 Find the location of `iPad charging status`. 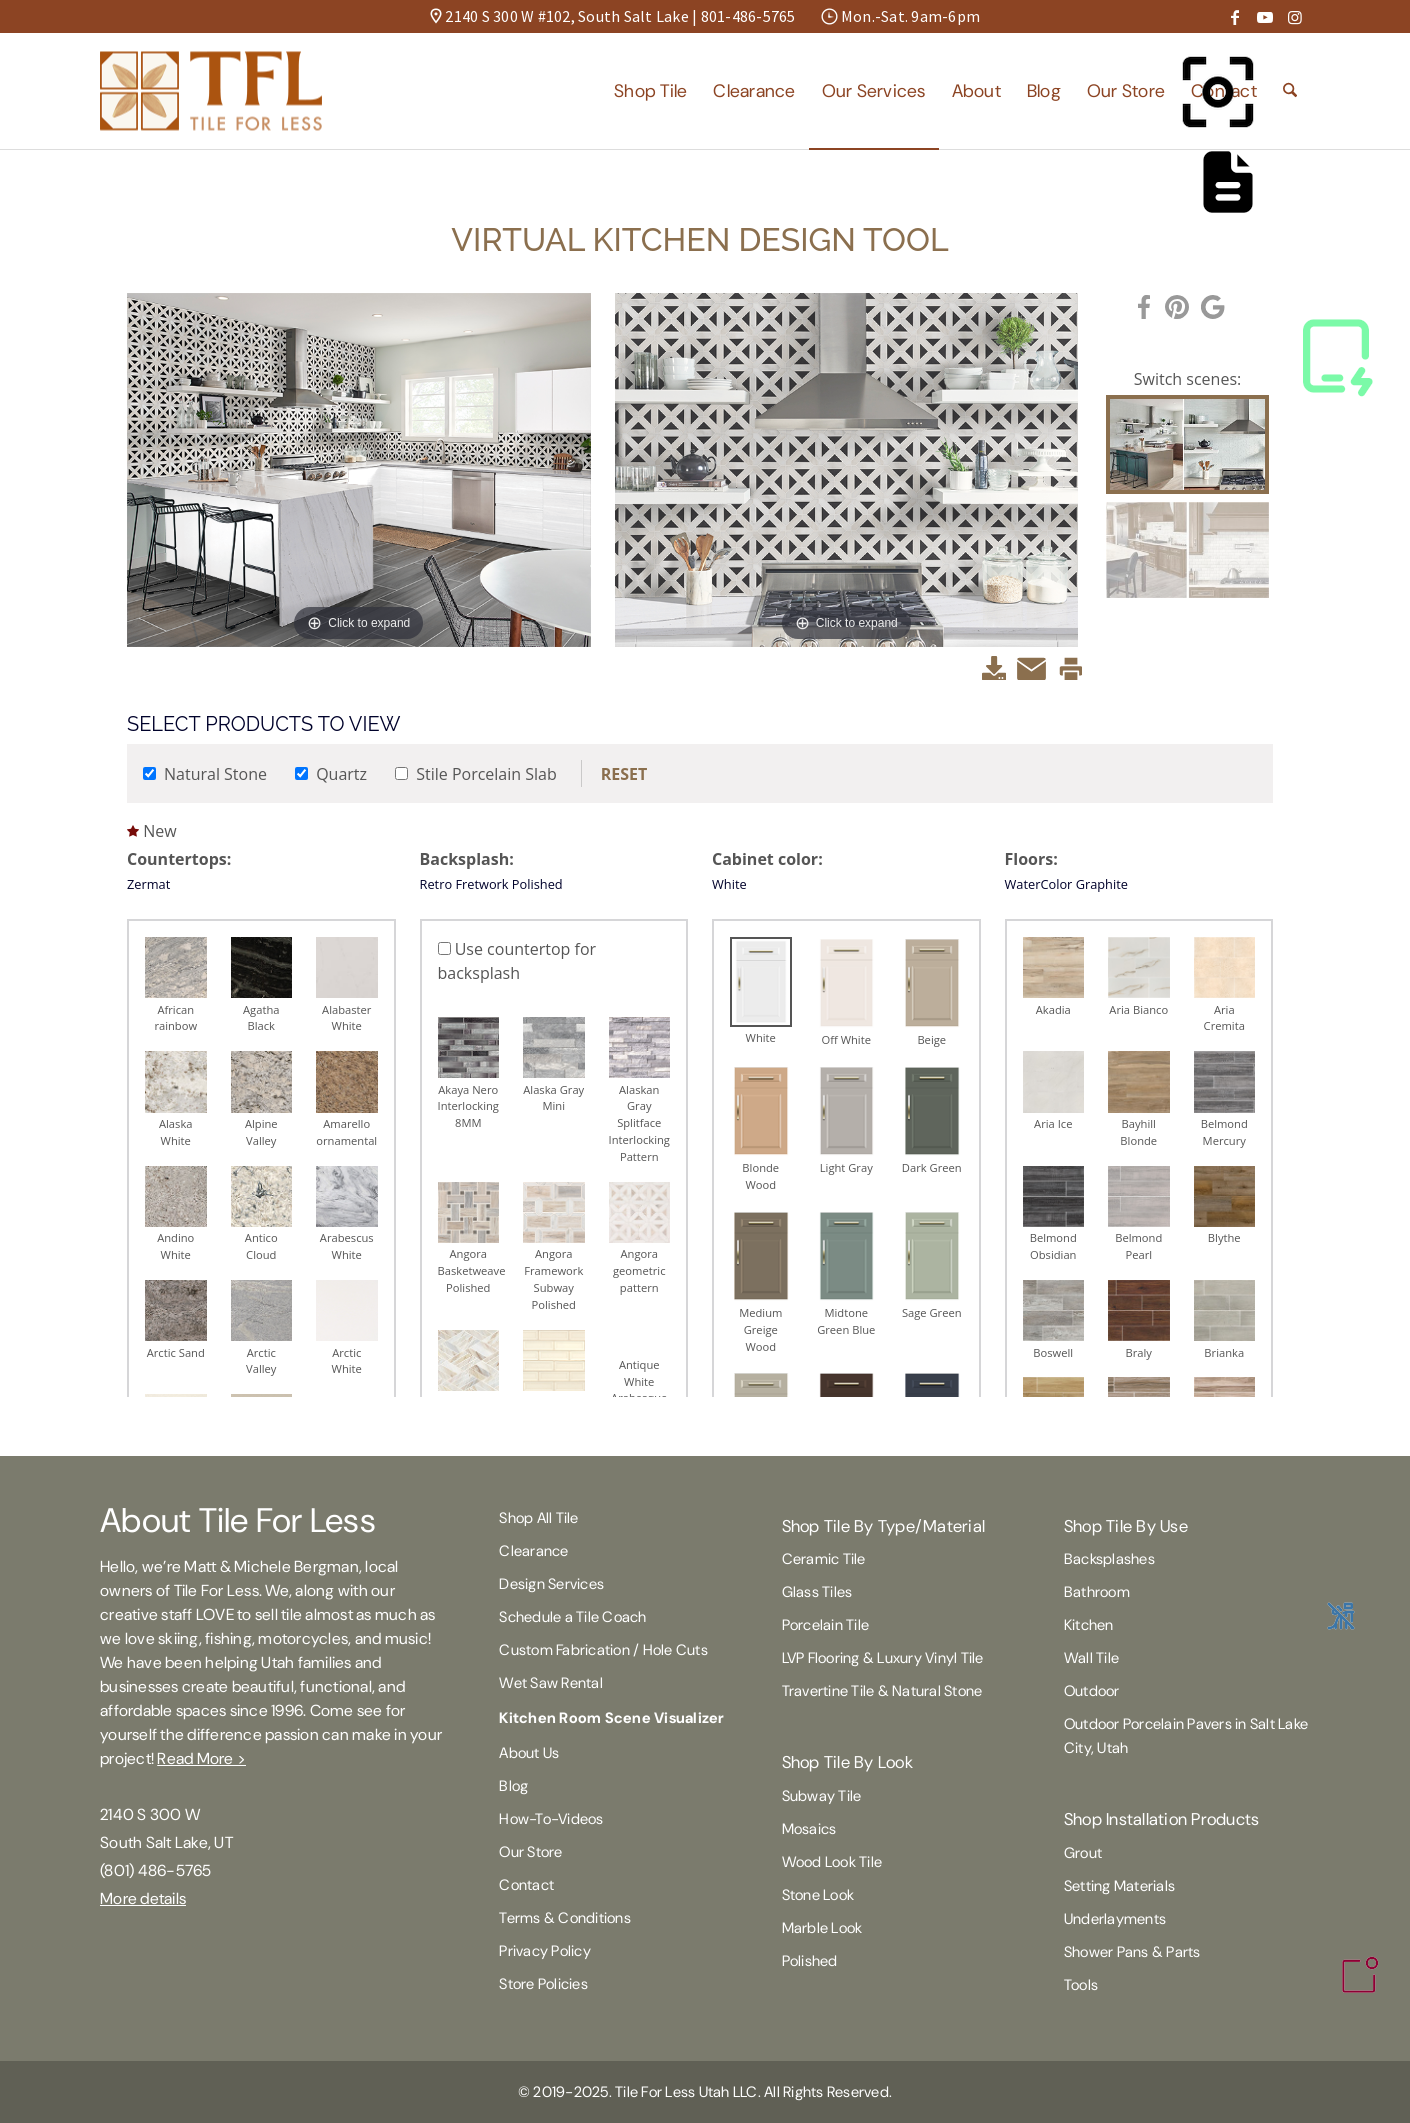

iPad charging status is located at coordinates (1336, 356).